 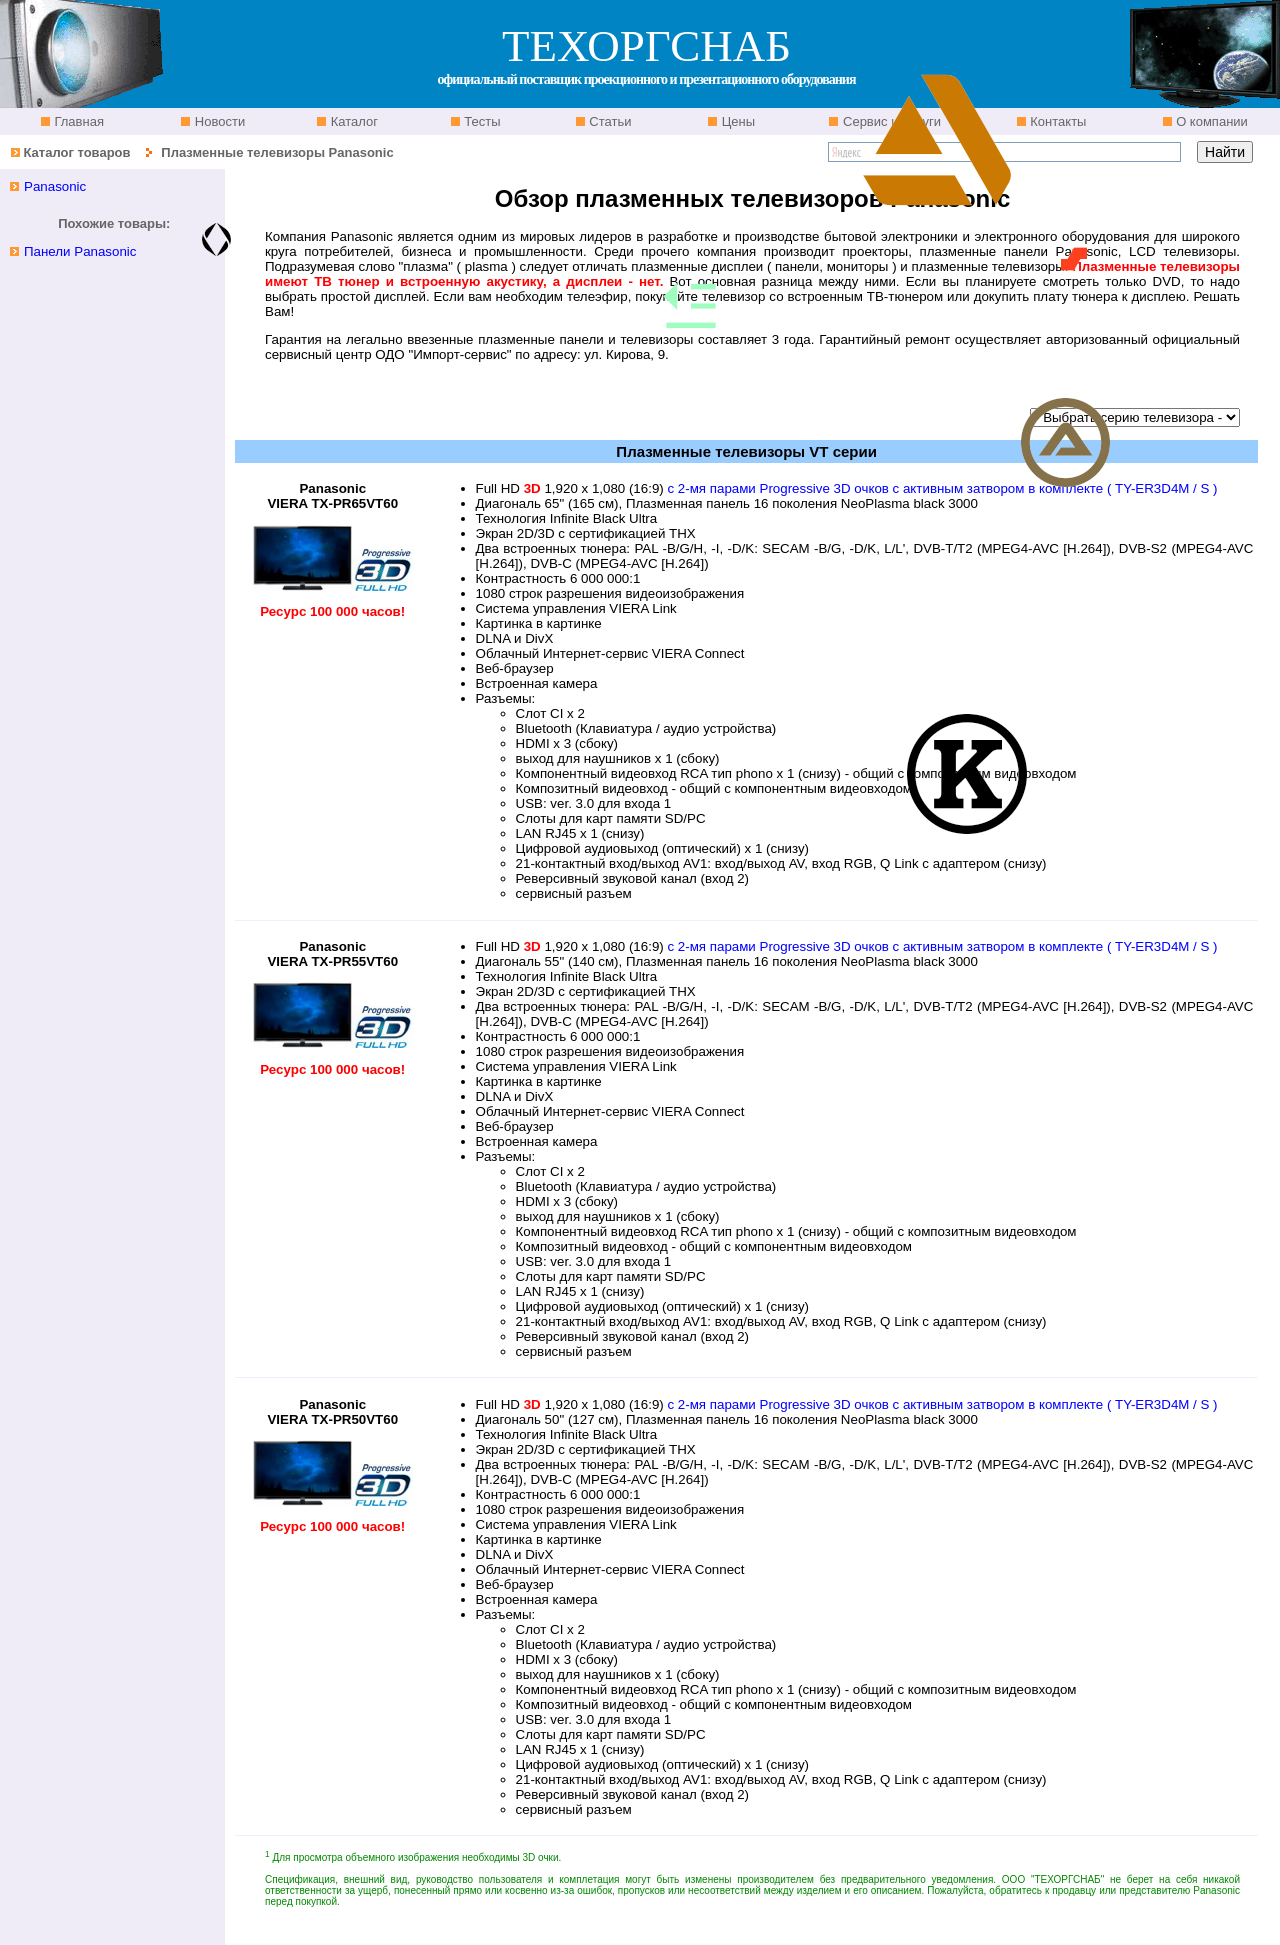 What do you see at coordinates (967, 774) in the screenshot?
I see `known publishing platform logo` at bounding box center [967, 774].